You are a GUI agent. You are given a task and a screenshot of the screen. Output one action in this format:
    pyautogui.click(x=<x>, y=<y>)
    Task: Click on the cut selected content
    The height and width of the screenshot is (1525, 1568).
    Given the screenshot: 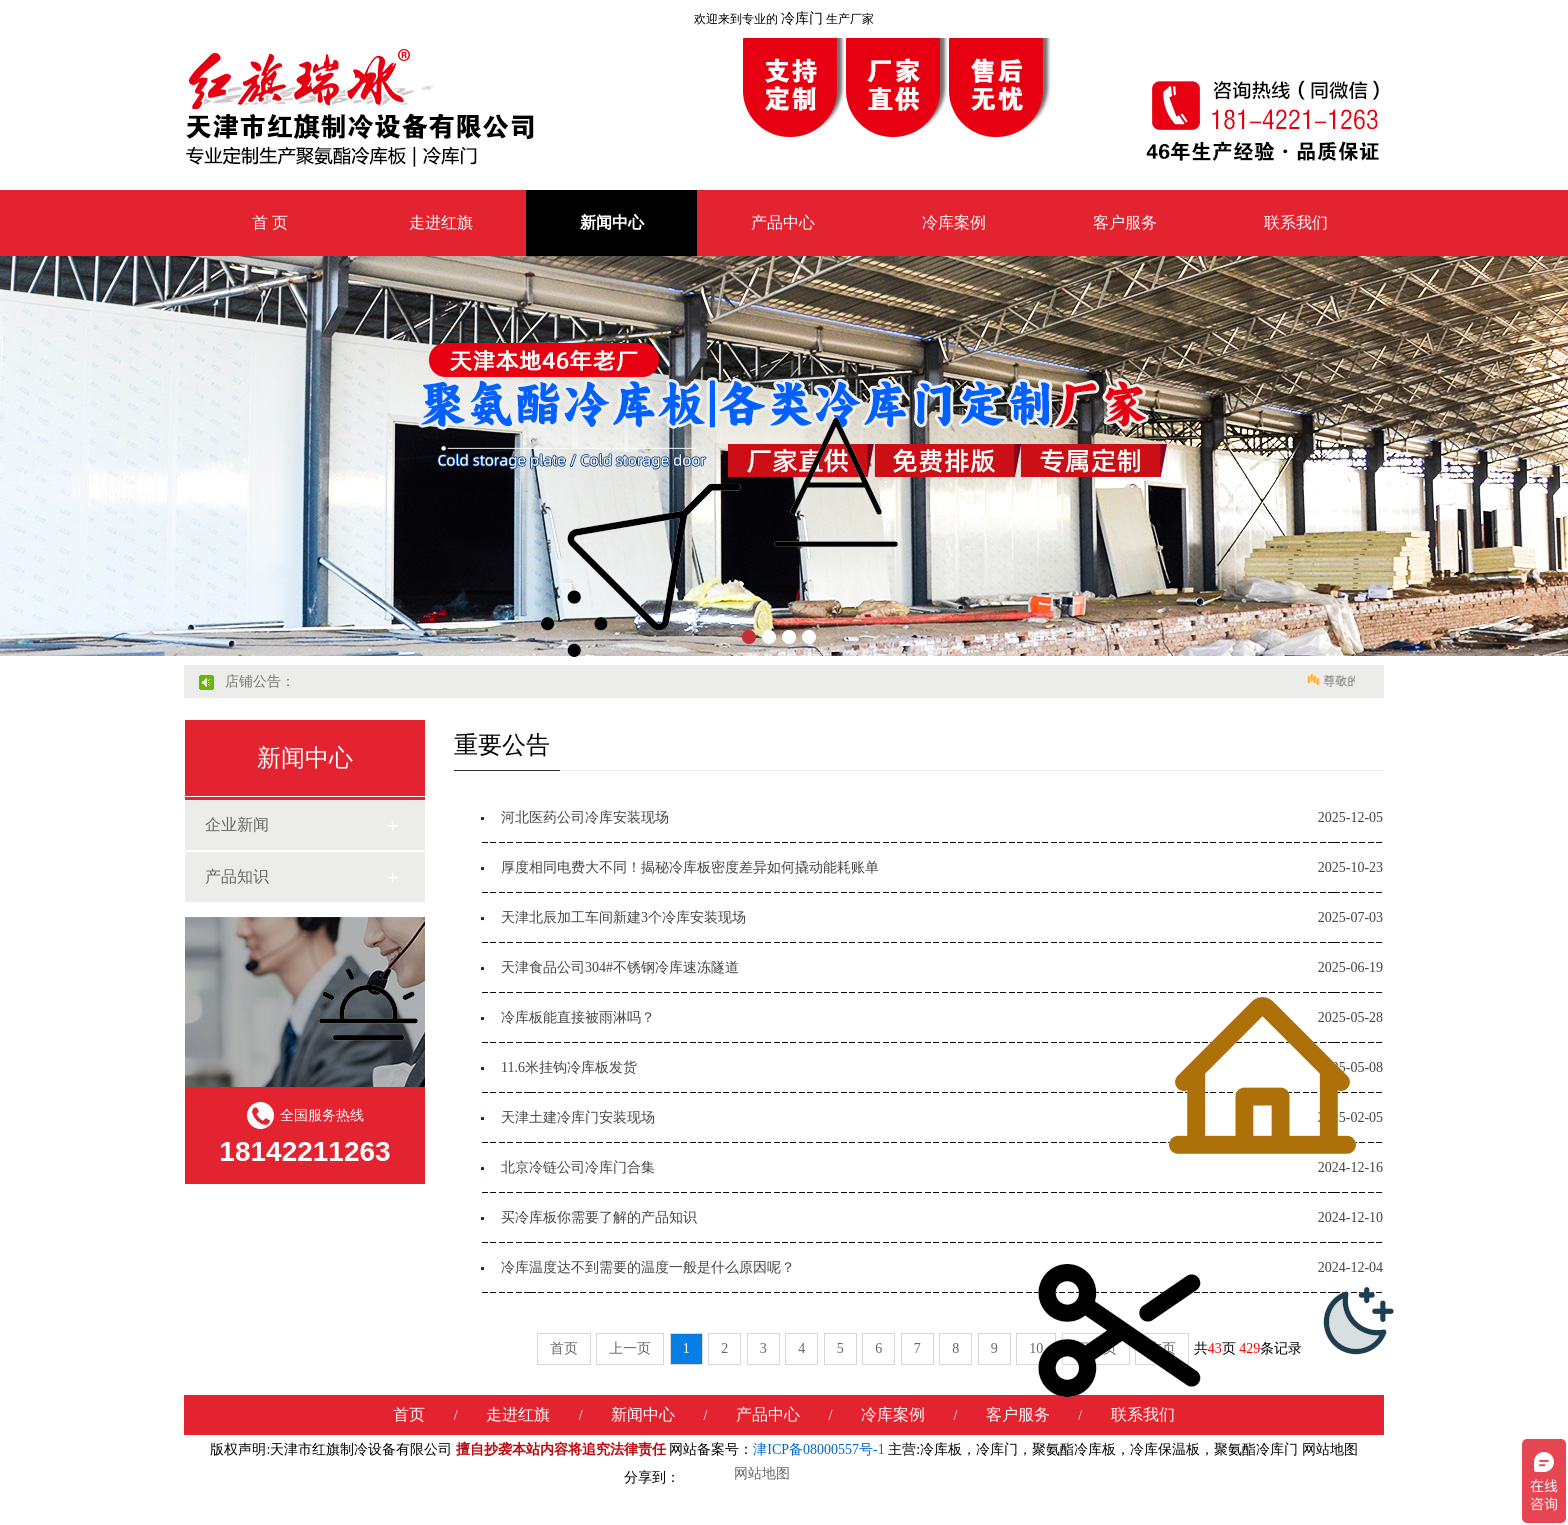 What is the action you would take?
    pyautogui.click(x=1116, y=1330)
    